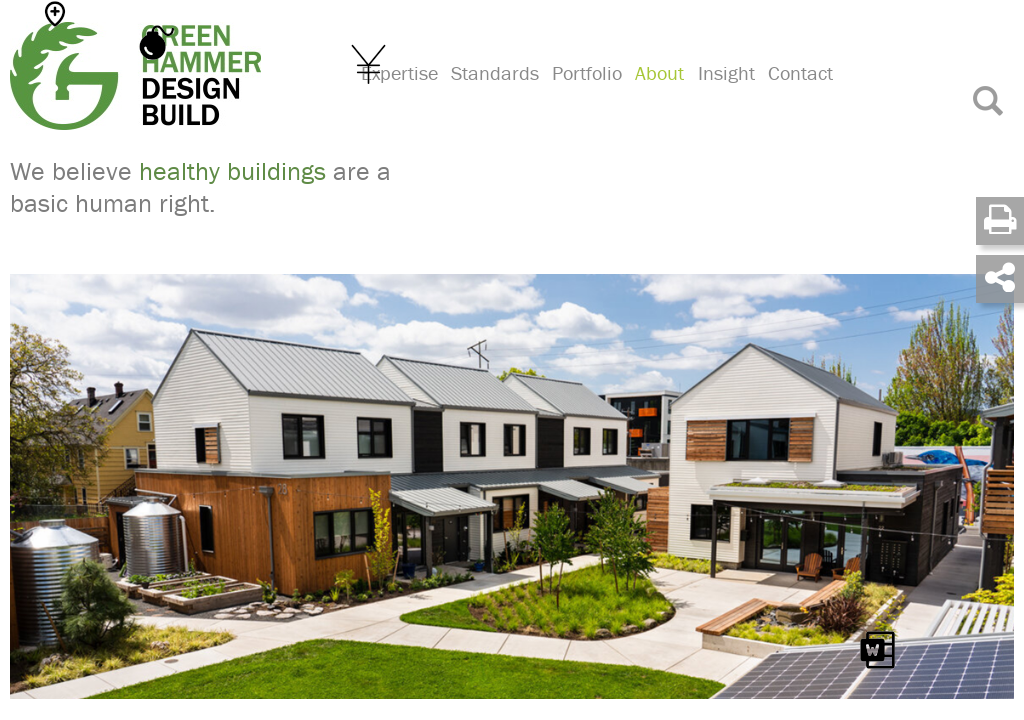 This screenshot has height=720, width=1024. Describe the element at coordinates (155, 42) in the screenshot. I see `indicates a destructive or dangerous action` at that location.